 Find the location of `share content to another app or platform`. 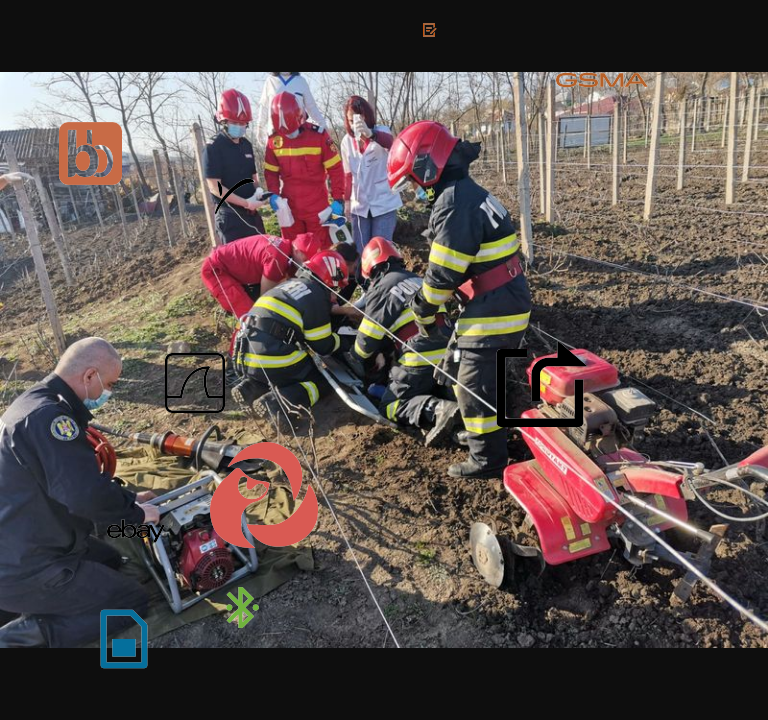

share content to another app or platform is located at coordinates (540, 388).